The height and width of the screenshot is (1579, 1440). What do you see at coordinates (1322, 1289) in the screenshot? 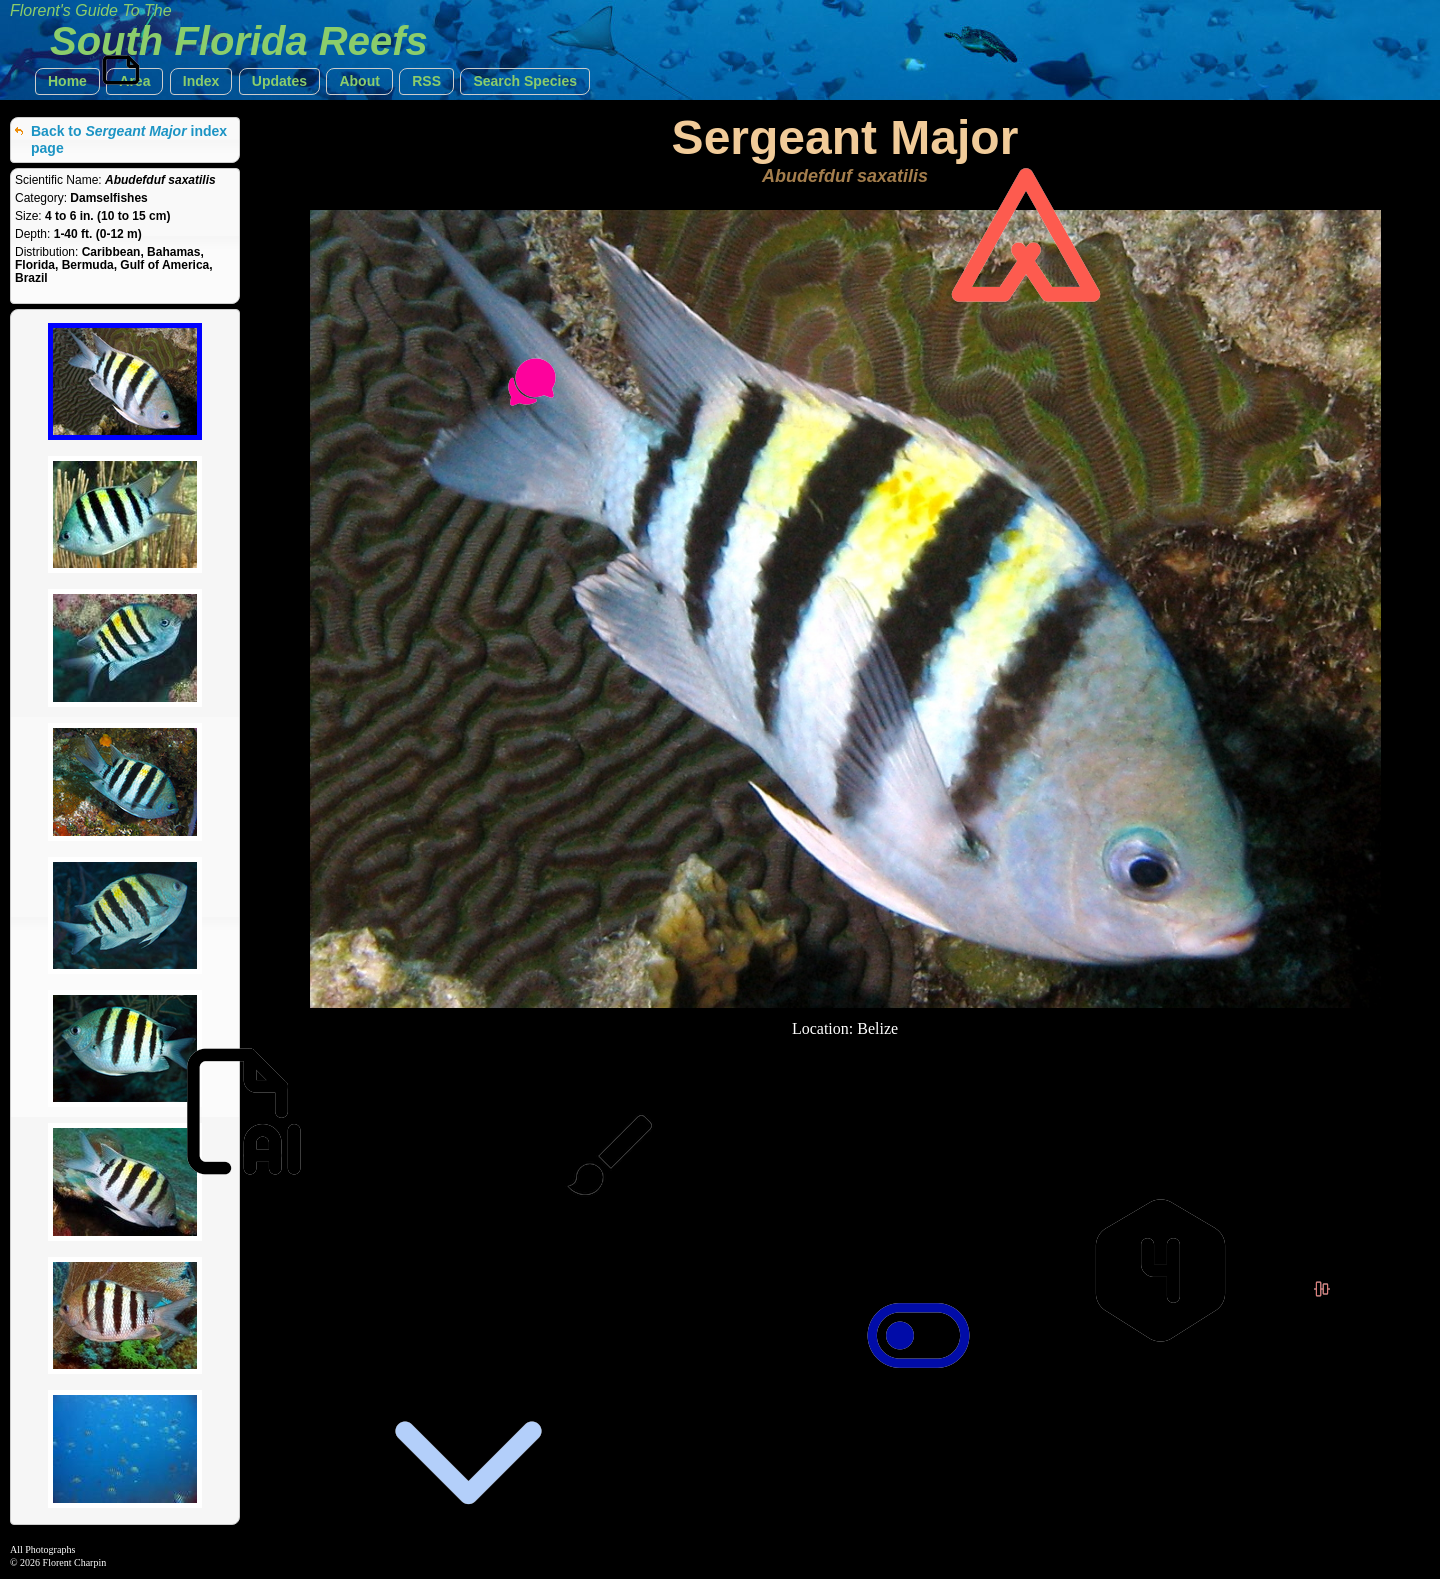
I see `align selected objects to vertical center` at bounding box center [1322, 1289].